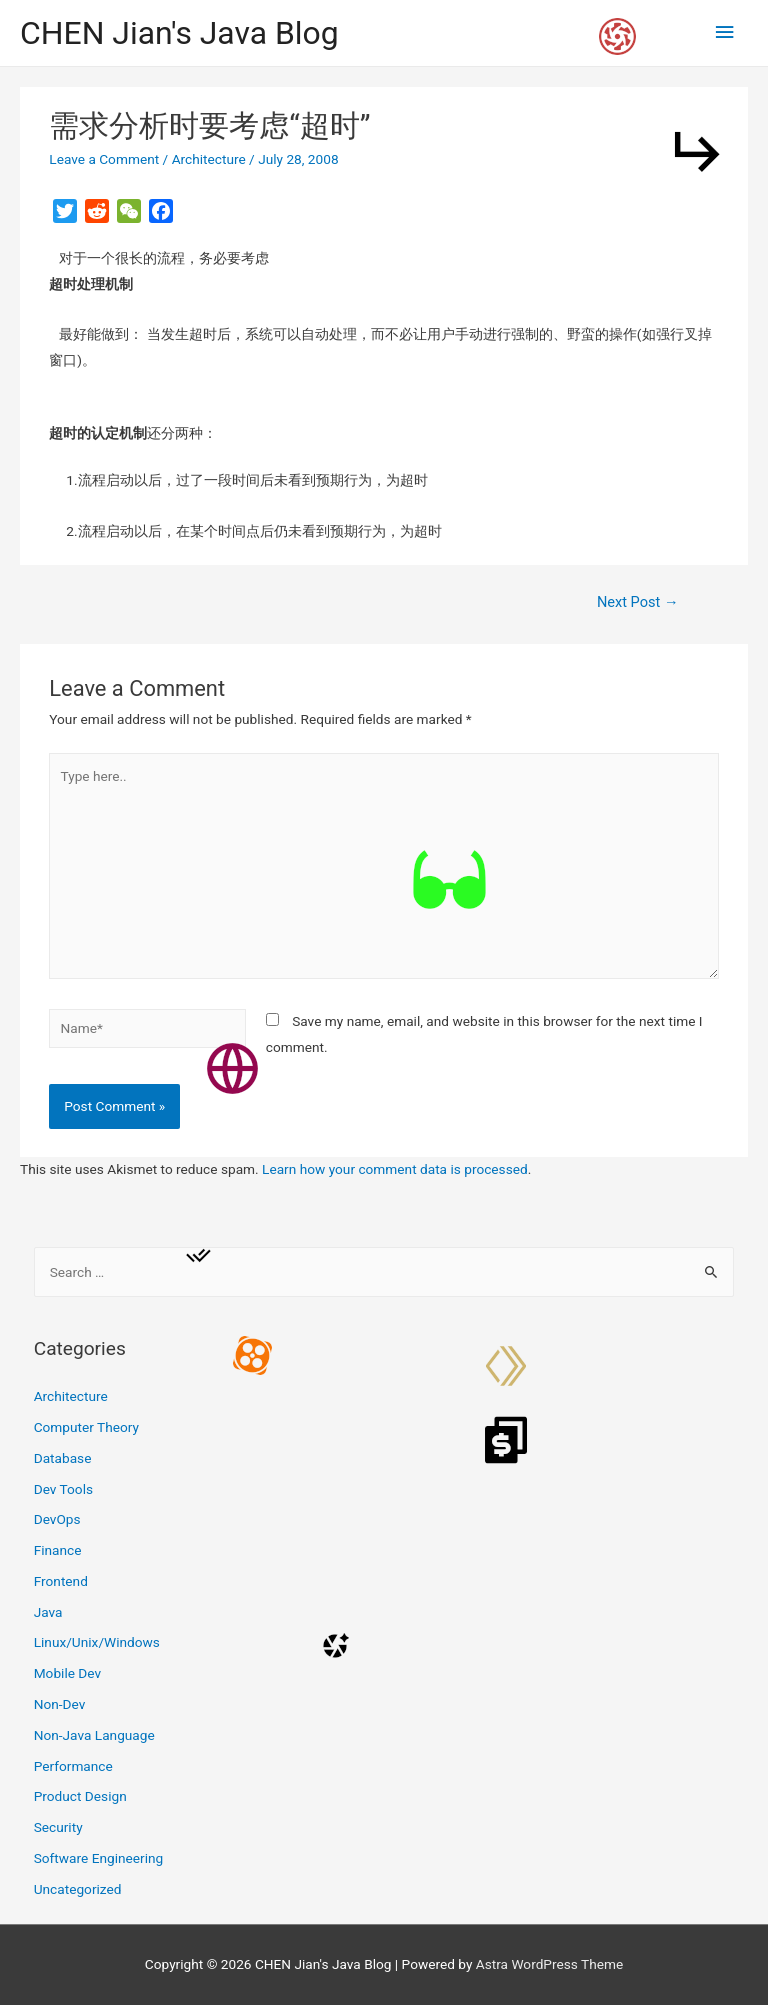 The height and width of the screenshot is (2005, 768). Describe the element at coordinates (506, 1366) in the screenshot. I see `Cloudflare Workers logo` at that location.